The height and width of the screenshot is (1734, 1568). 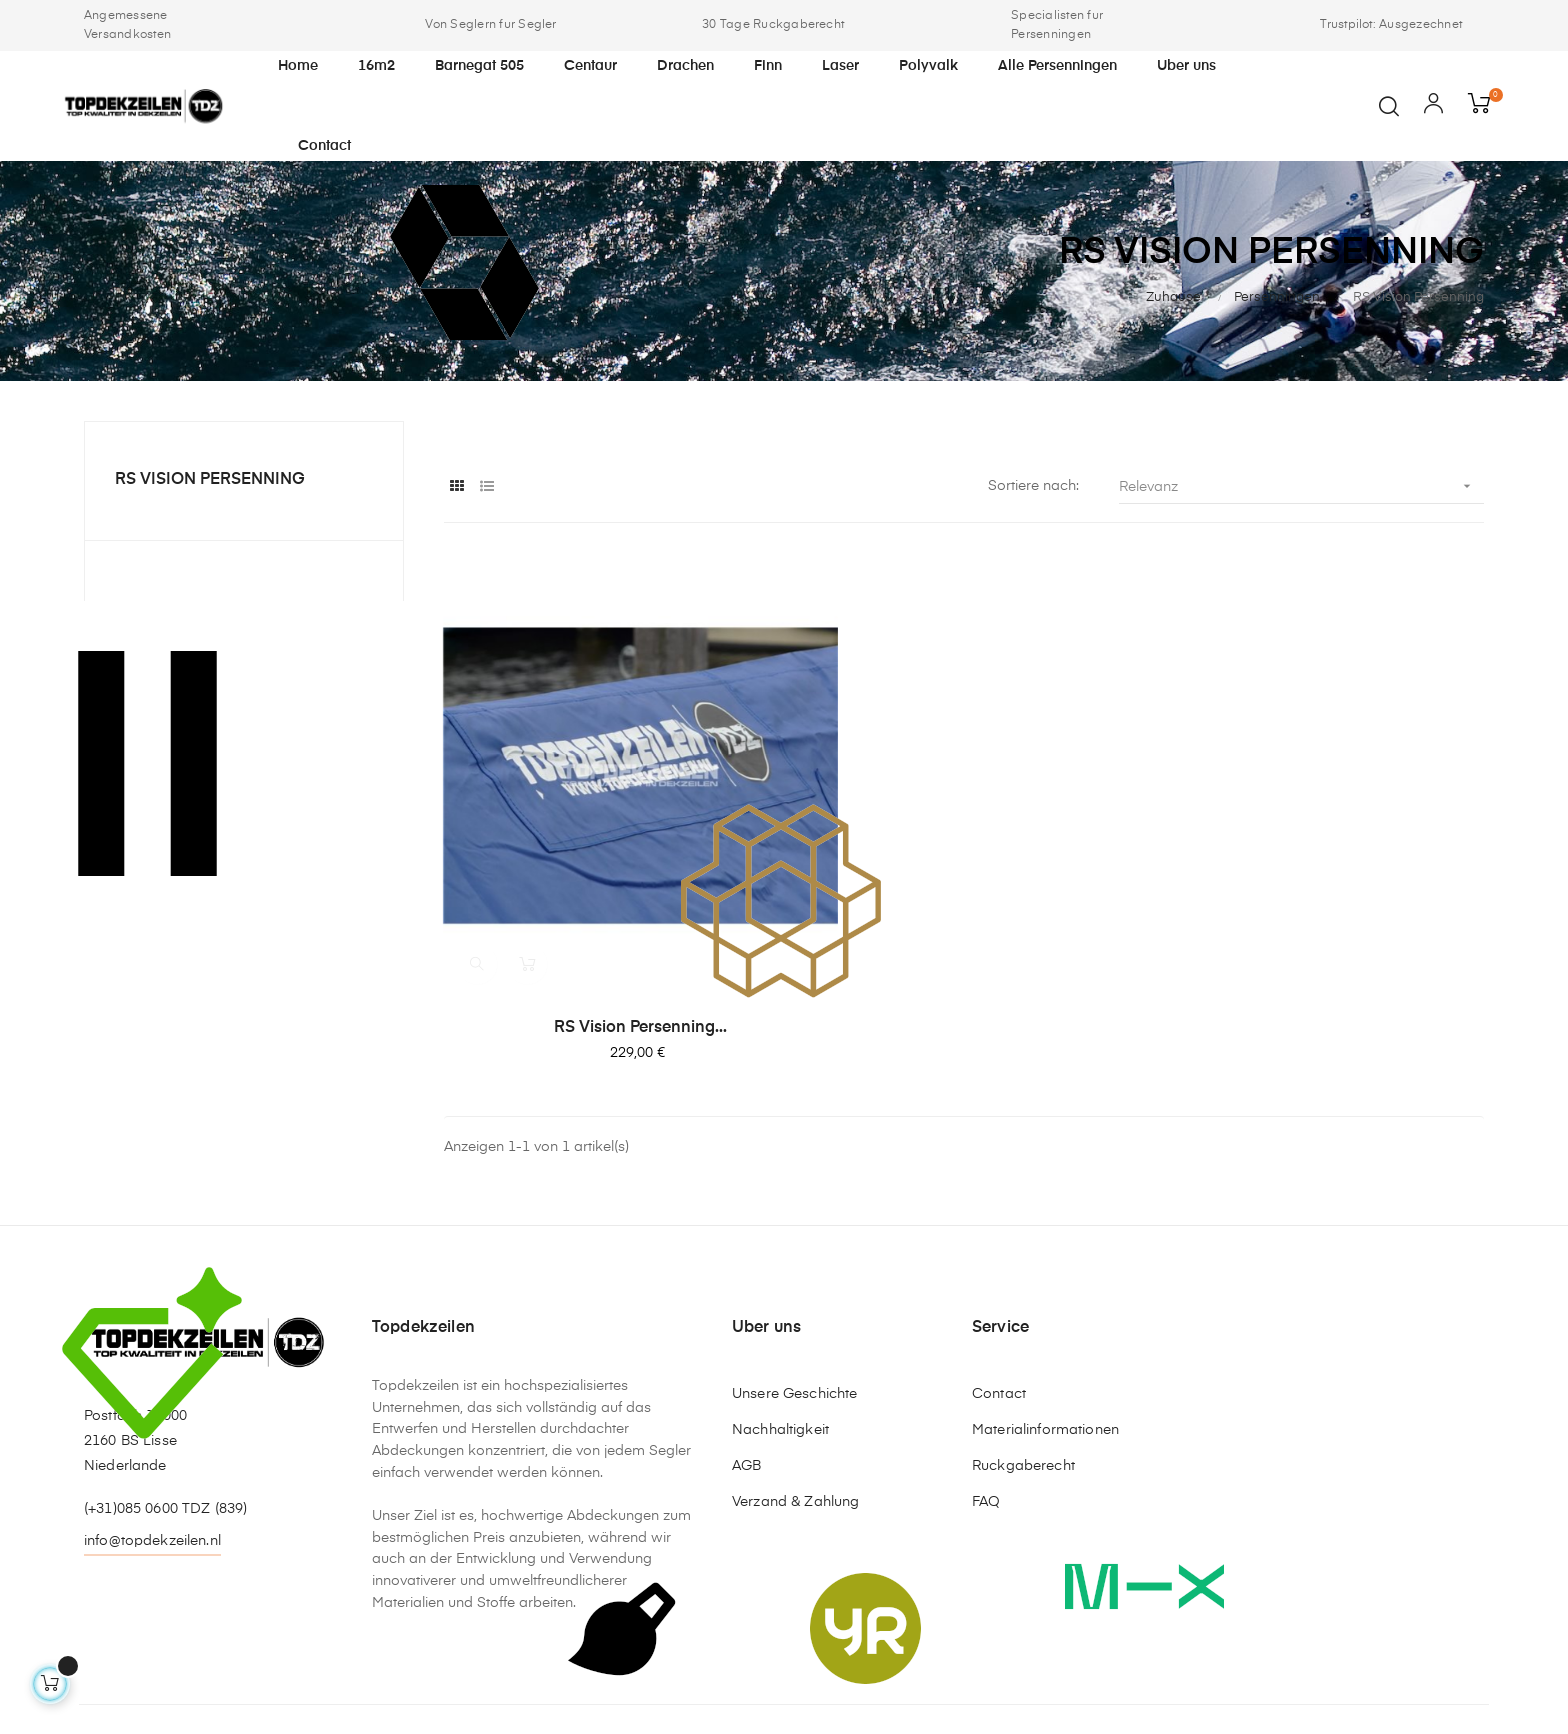 What do you see at coordinates (865, 1628) in the screenshot?
I see `open the Yr weather app` at bounding box center [865, 1628].